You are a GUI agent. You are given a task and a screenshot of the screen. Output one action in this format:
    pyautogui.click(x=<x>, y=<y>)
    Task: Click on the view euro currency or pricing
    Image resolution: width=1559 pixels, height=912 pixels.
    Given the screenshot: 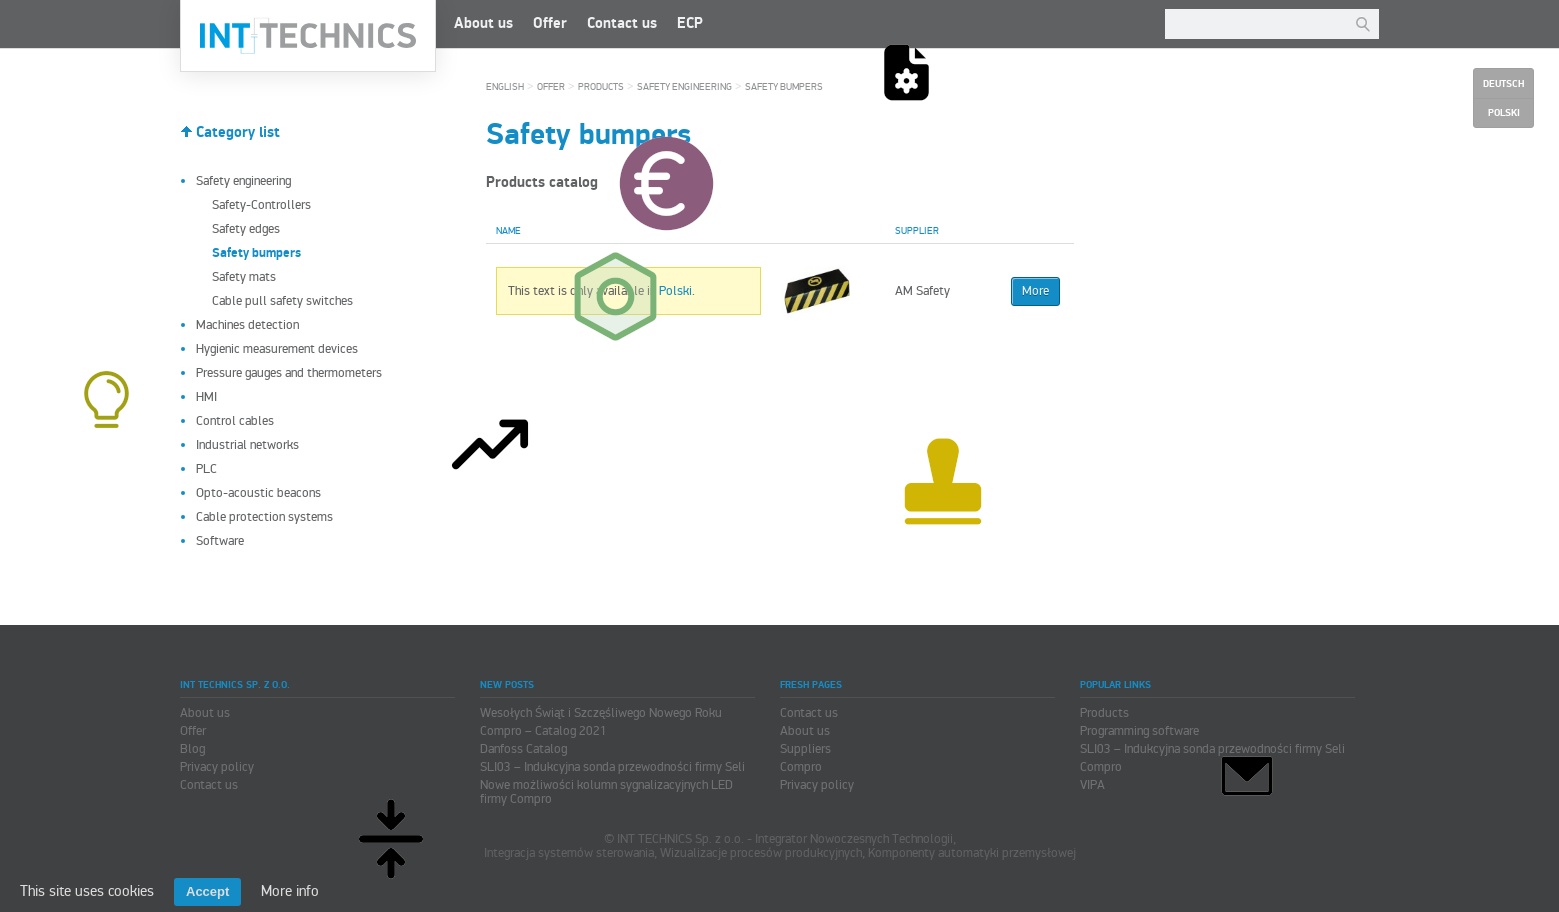 What is the action you would take?
    pyautogui.click(x=666, y=183)
    